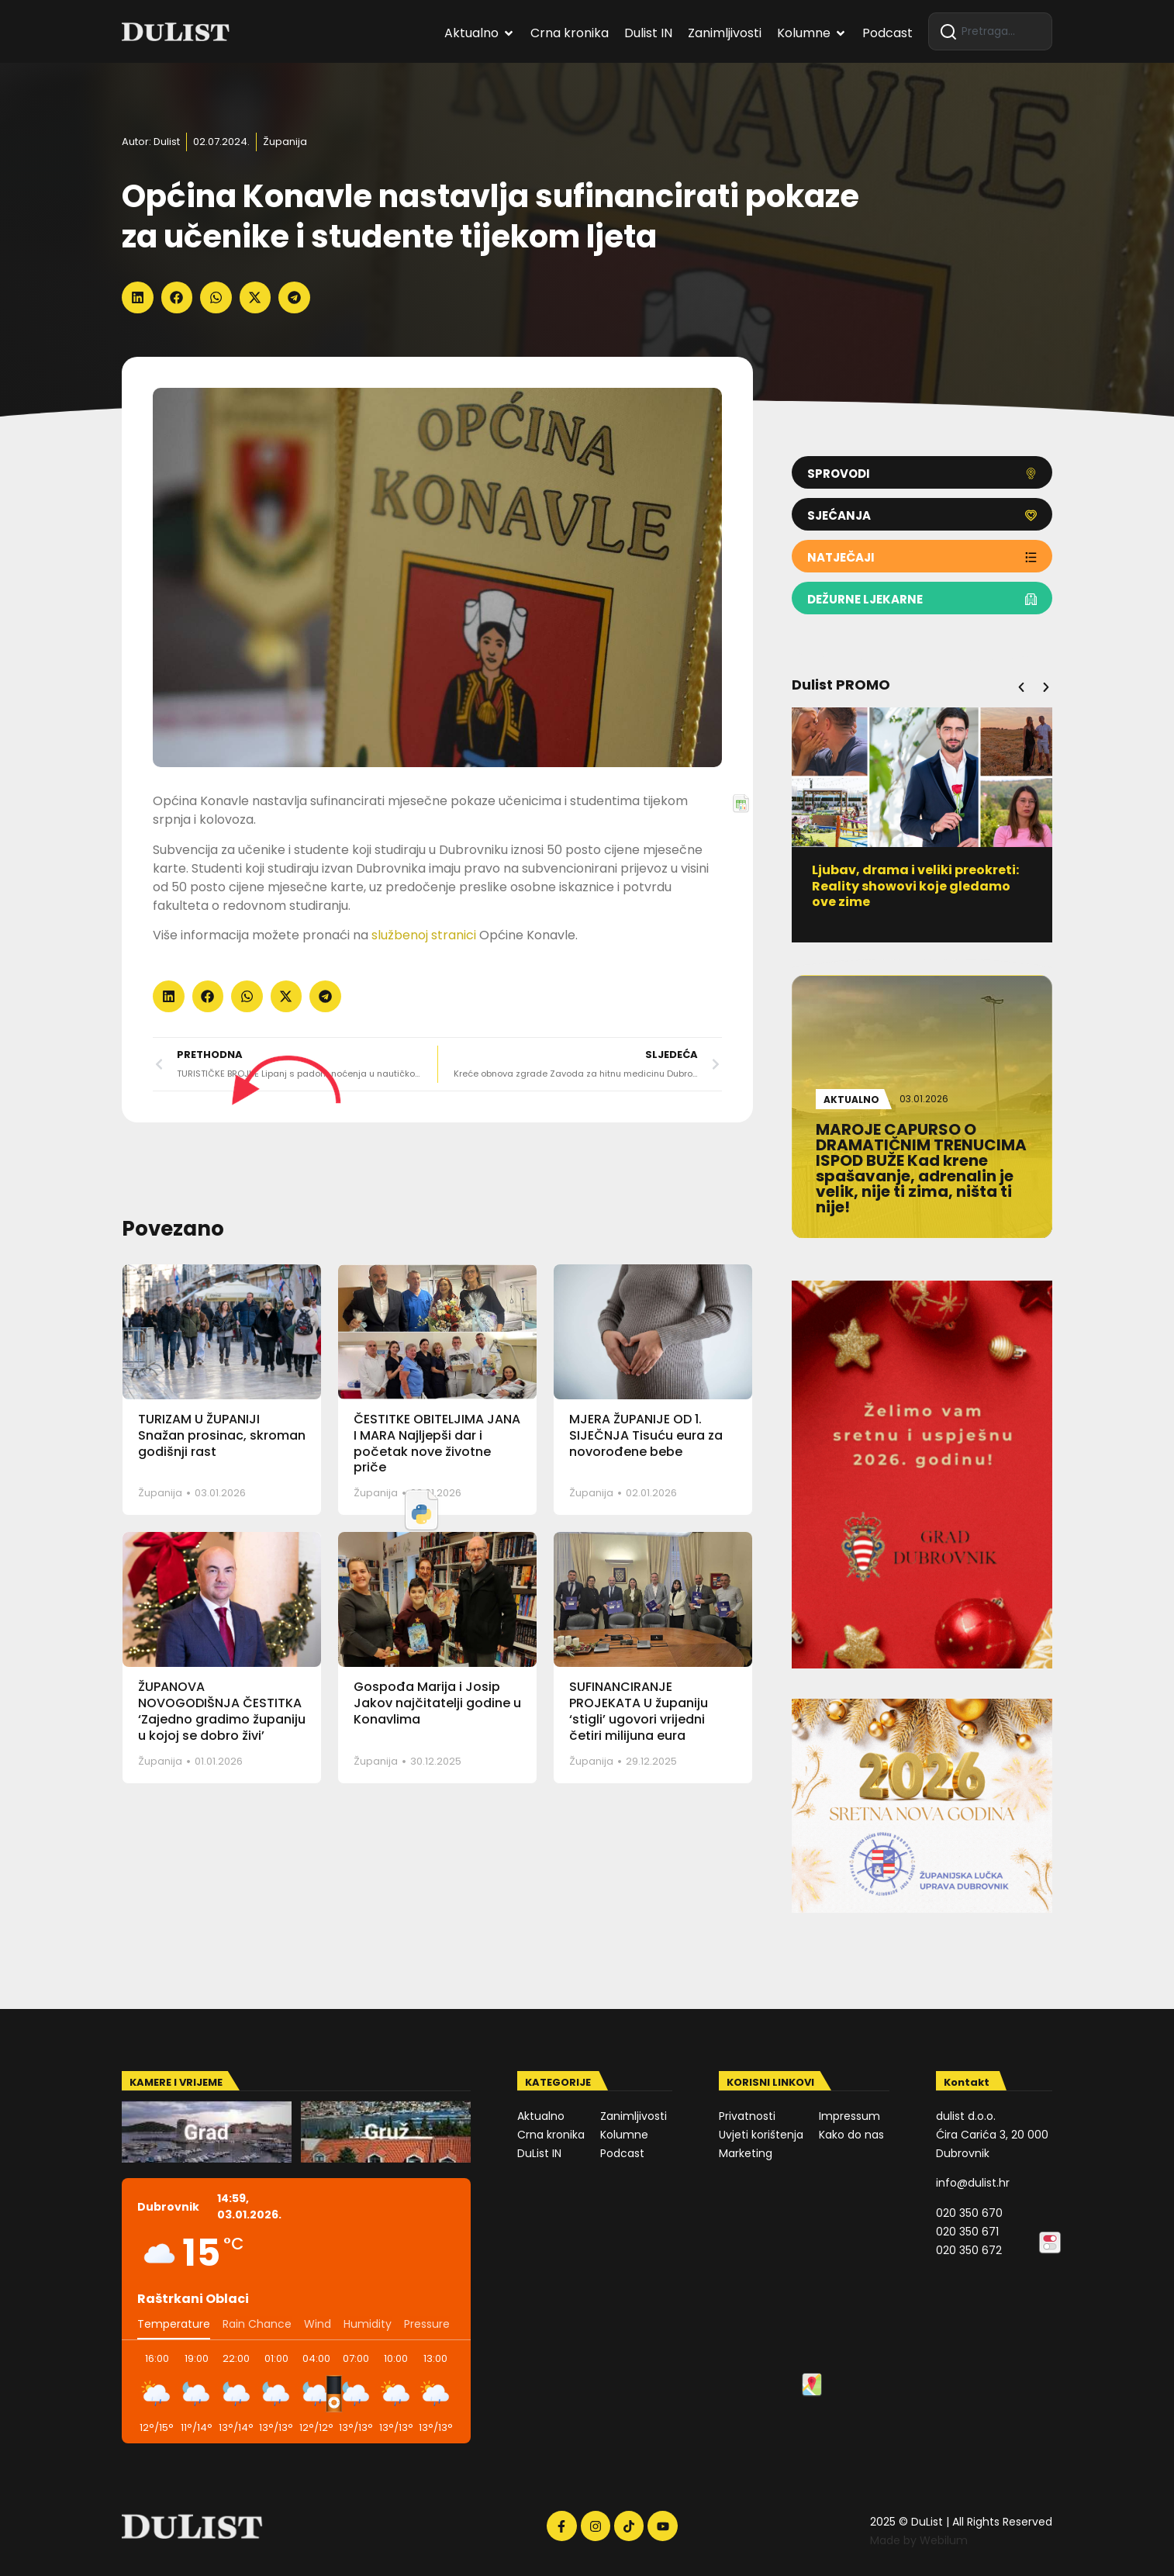 Image resolution: width=1174 pixels, height=2576 pixels. What do you see at coordinates (1050, 2242) in the screenshot?
I see `open desktop preferences or settings` at bounding box center [1050, 2242].